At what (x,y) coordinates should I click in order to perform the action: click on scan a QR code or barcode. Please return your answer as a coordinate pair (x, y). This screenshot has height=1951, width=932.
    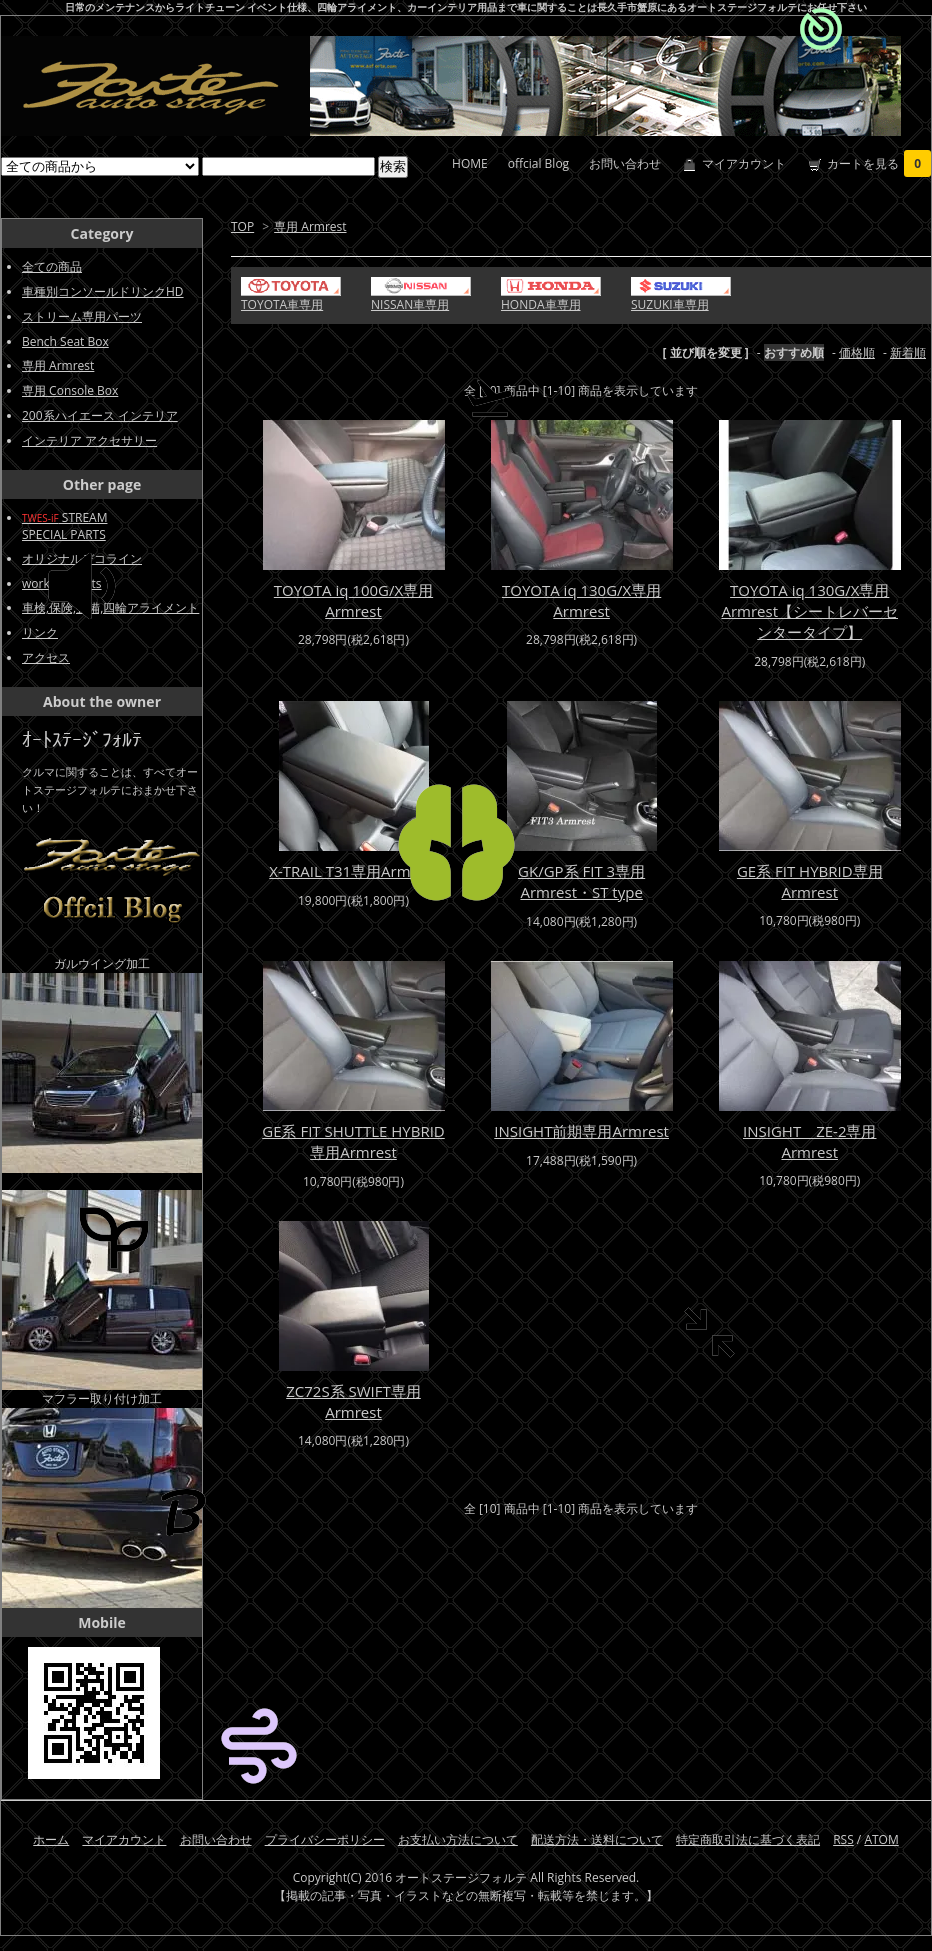
    Looking at the image, I should click on (821, 29).